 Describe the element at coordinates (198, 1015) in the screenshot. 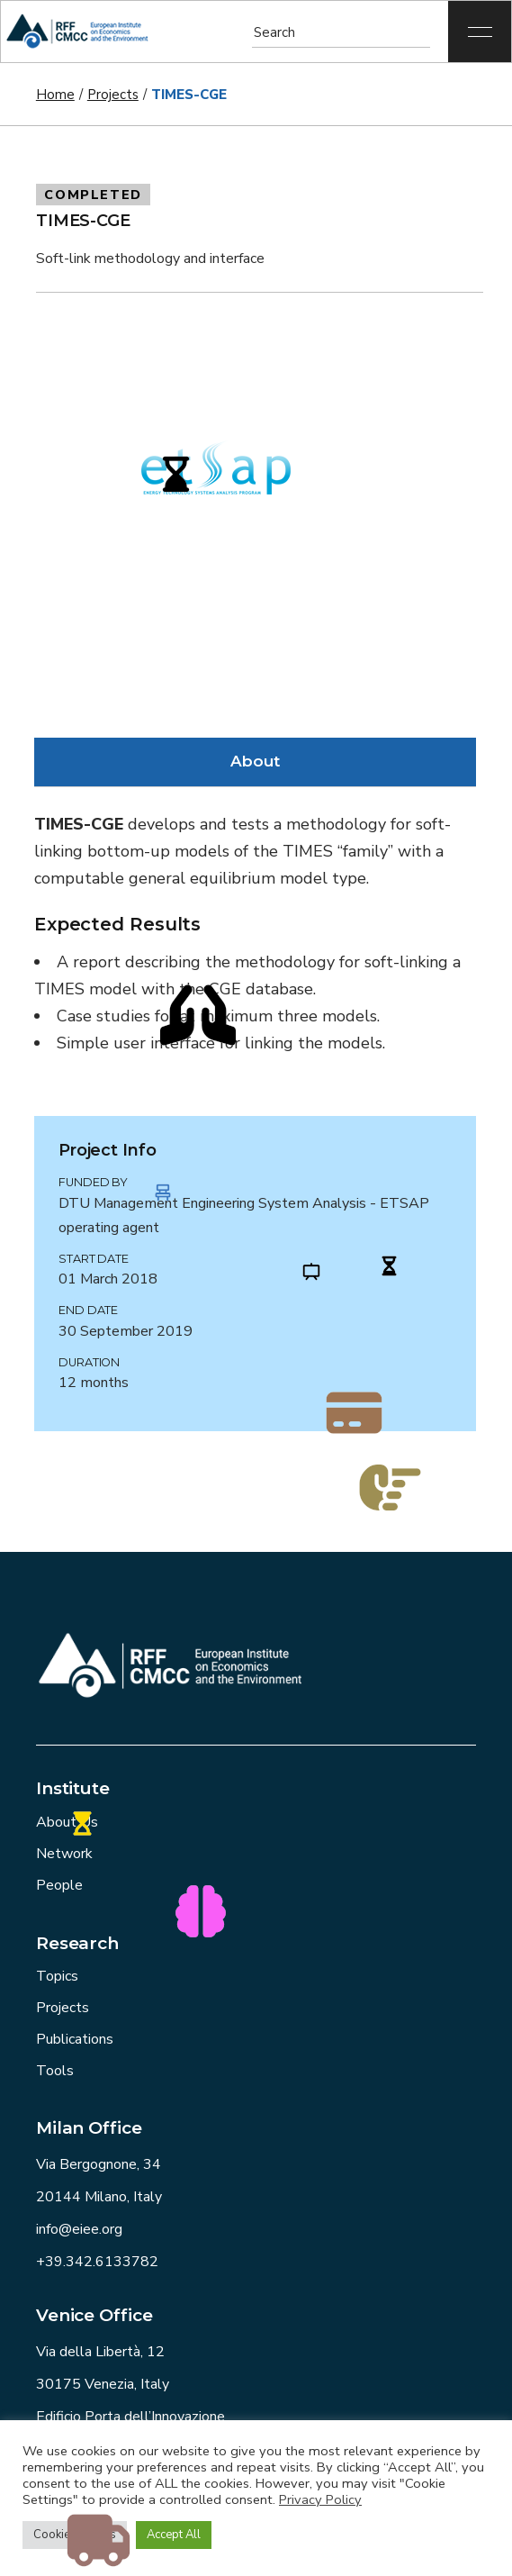

I see `express gratitude or thankfulness` at that location.